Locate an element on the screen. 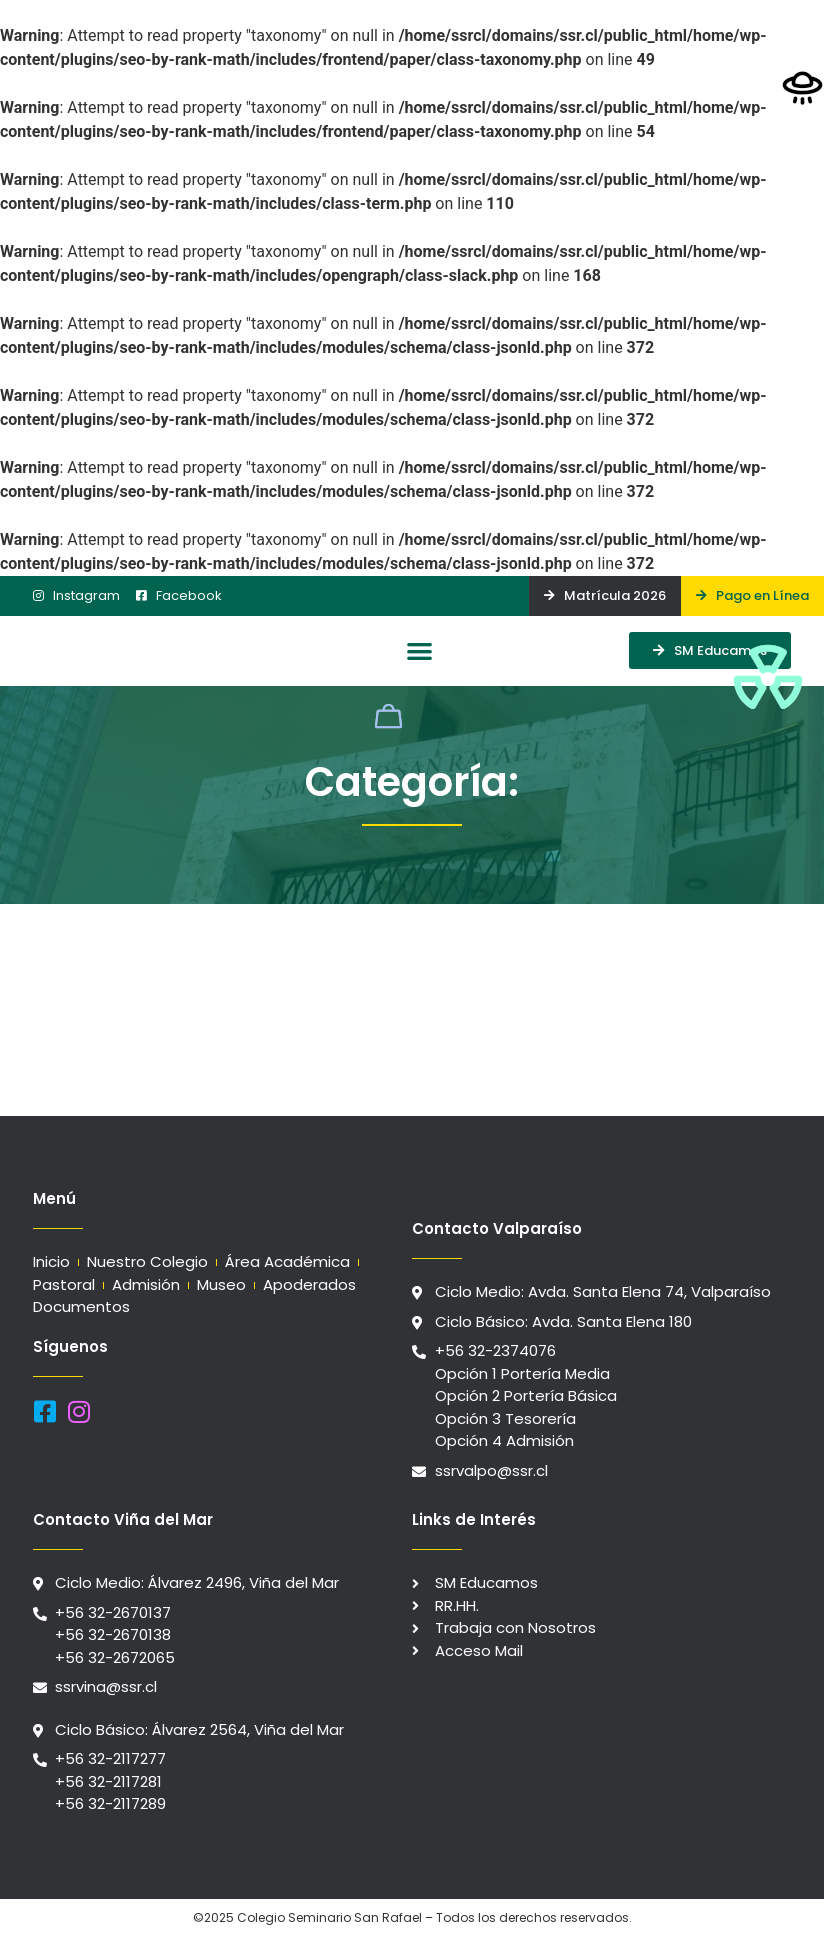  view your shopping bag is located at coordinates (388, 717).